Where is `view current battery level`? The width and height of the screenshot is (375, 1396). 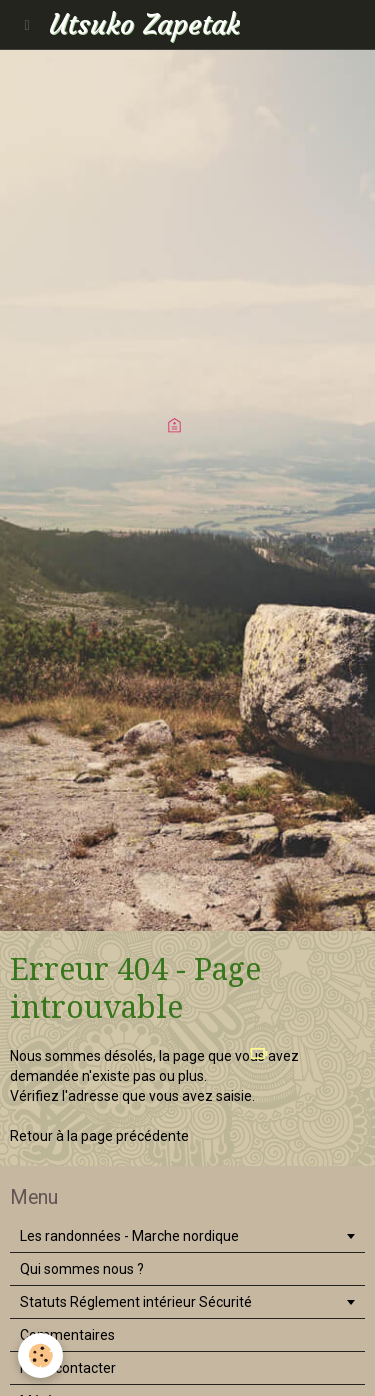
view current battery level is located at coordinates (258, 1053).